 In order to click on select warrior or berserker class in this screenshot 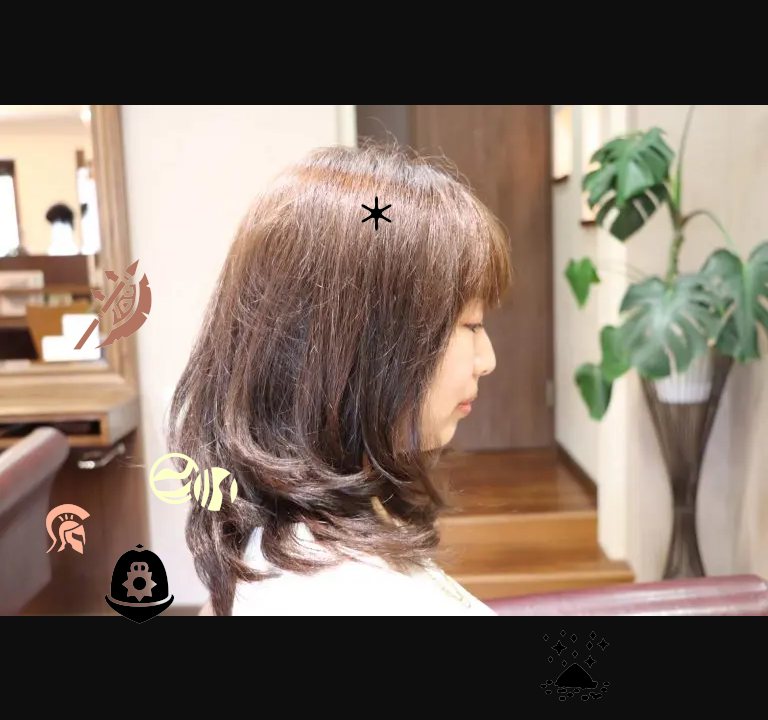, I will do `click(110, 304)`.